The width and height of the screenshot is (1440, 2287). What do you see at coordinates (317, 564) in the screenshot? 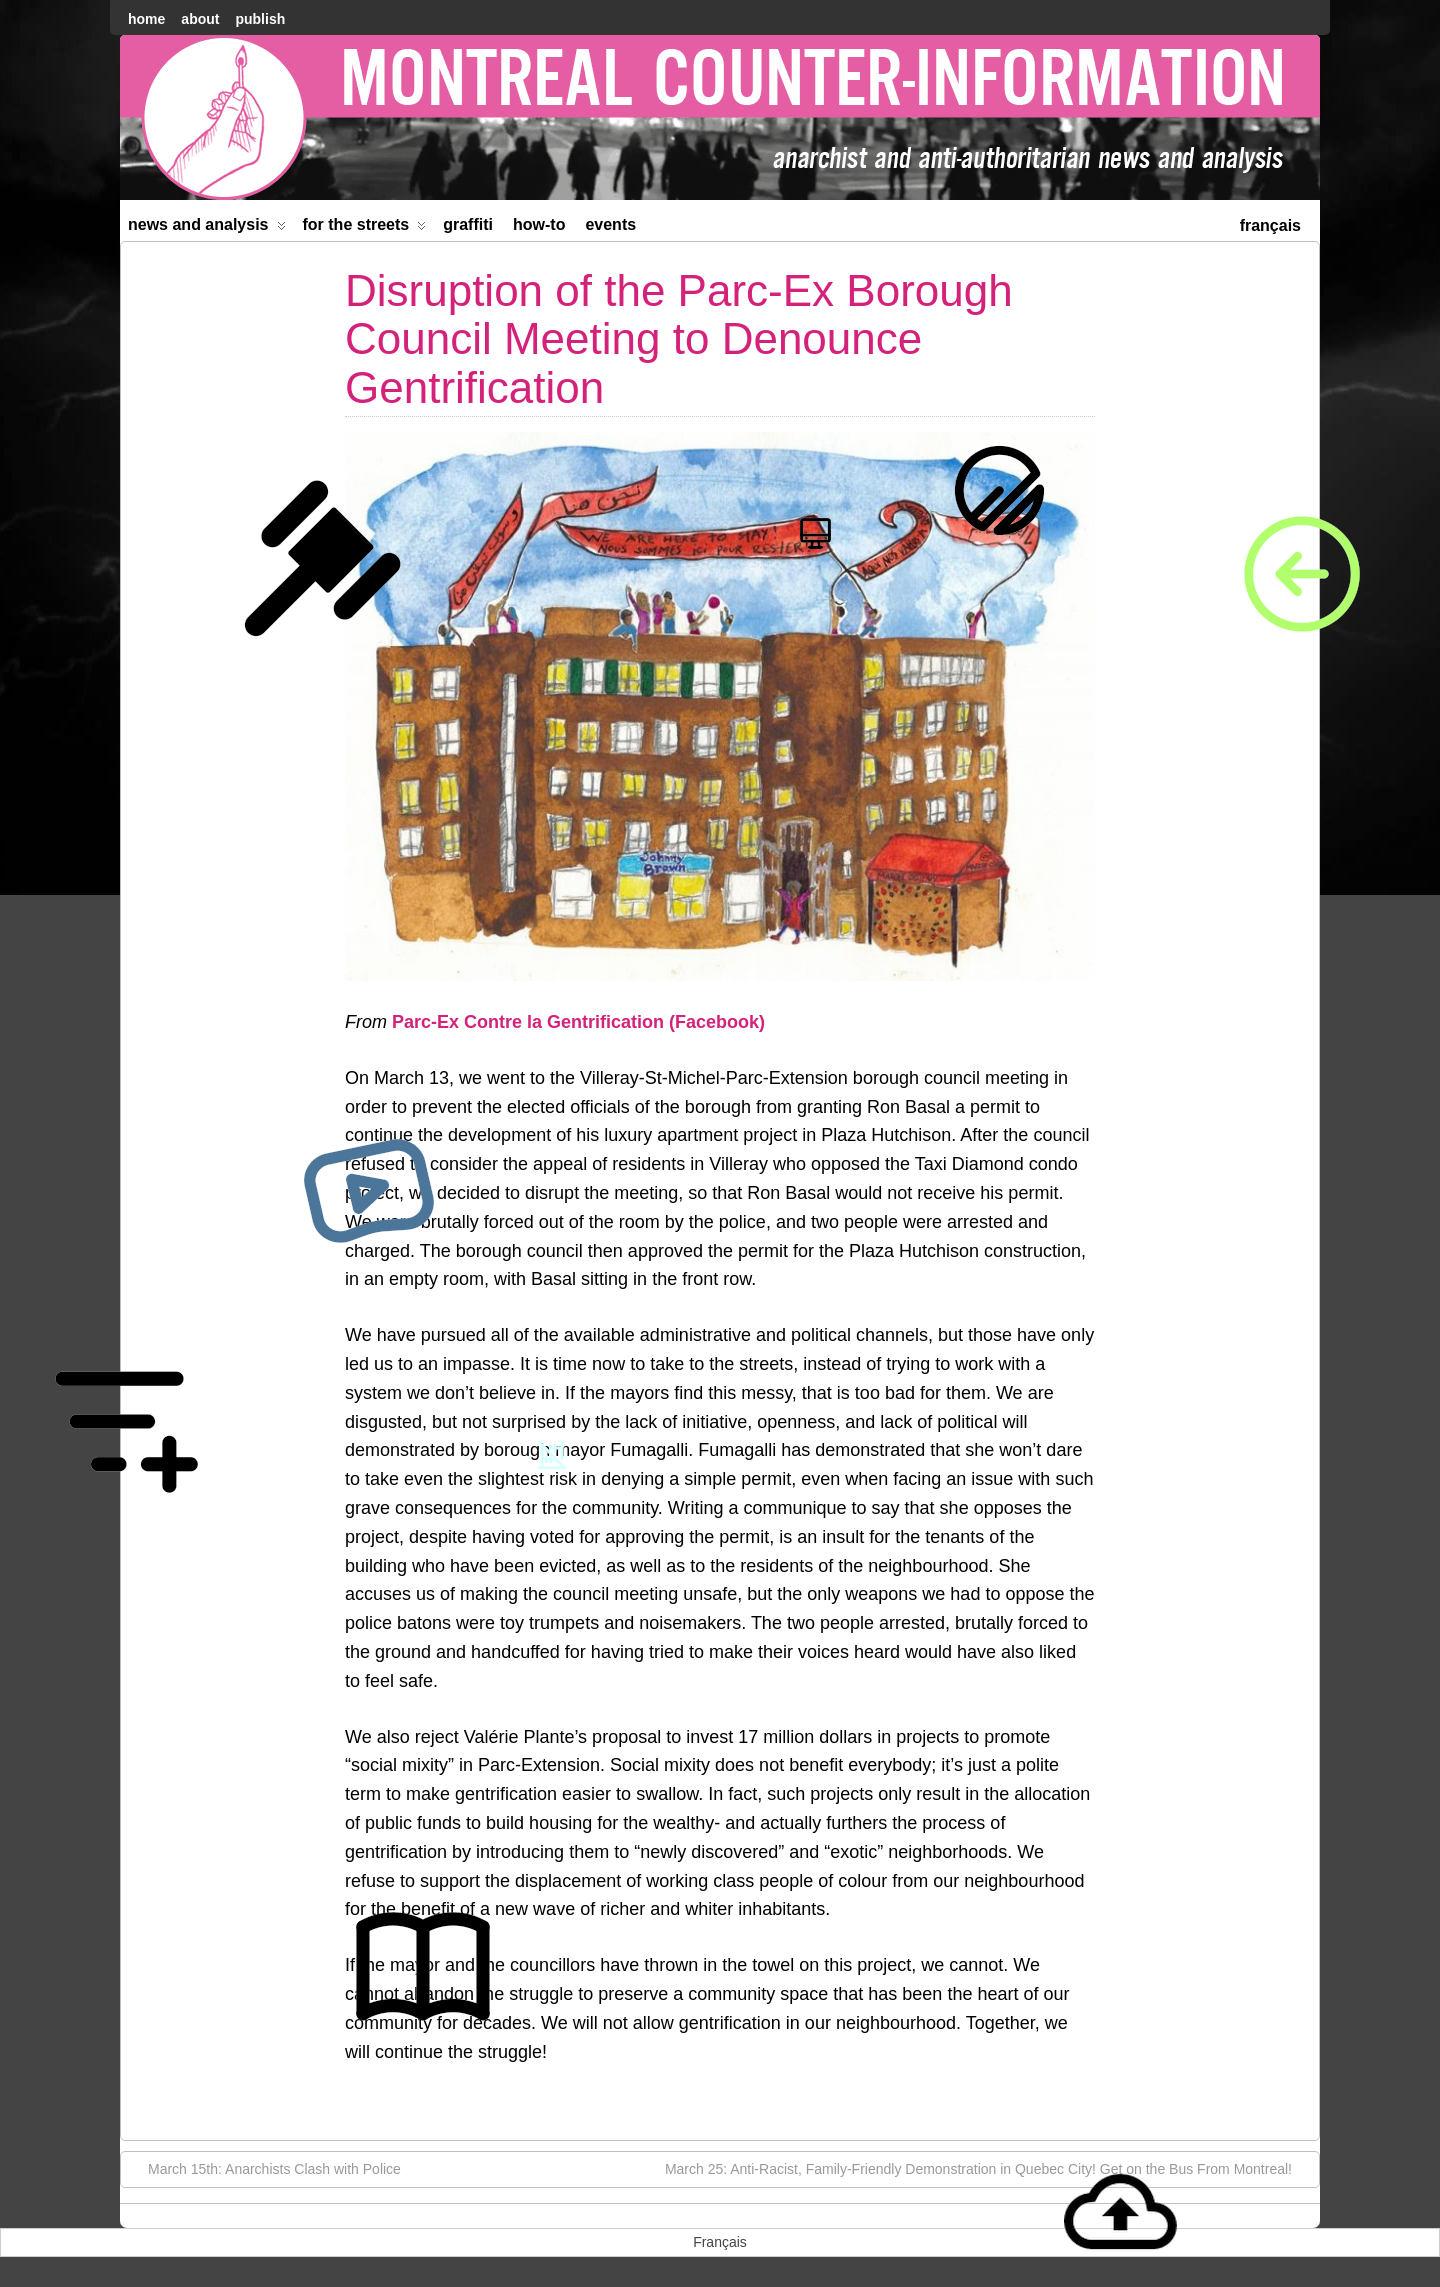
I see `access legal or terms of service settings` at bounding box center [317, 564].